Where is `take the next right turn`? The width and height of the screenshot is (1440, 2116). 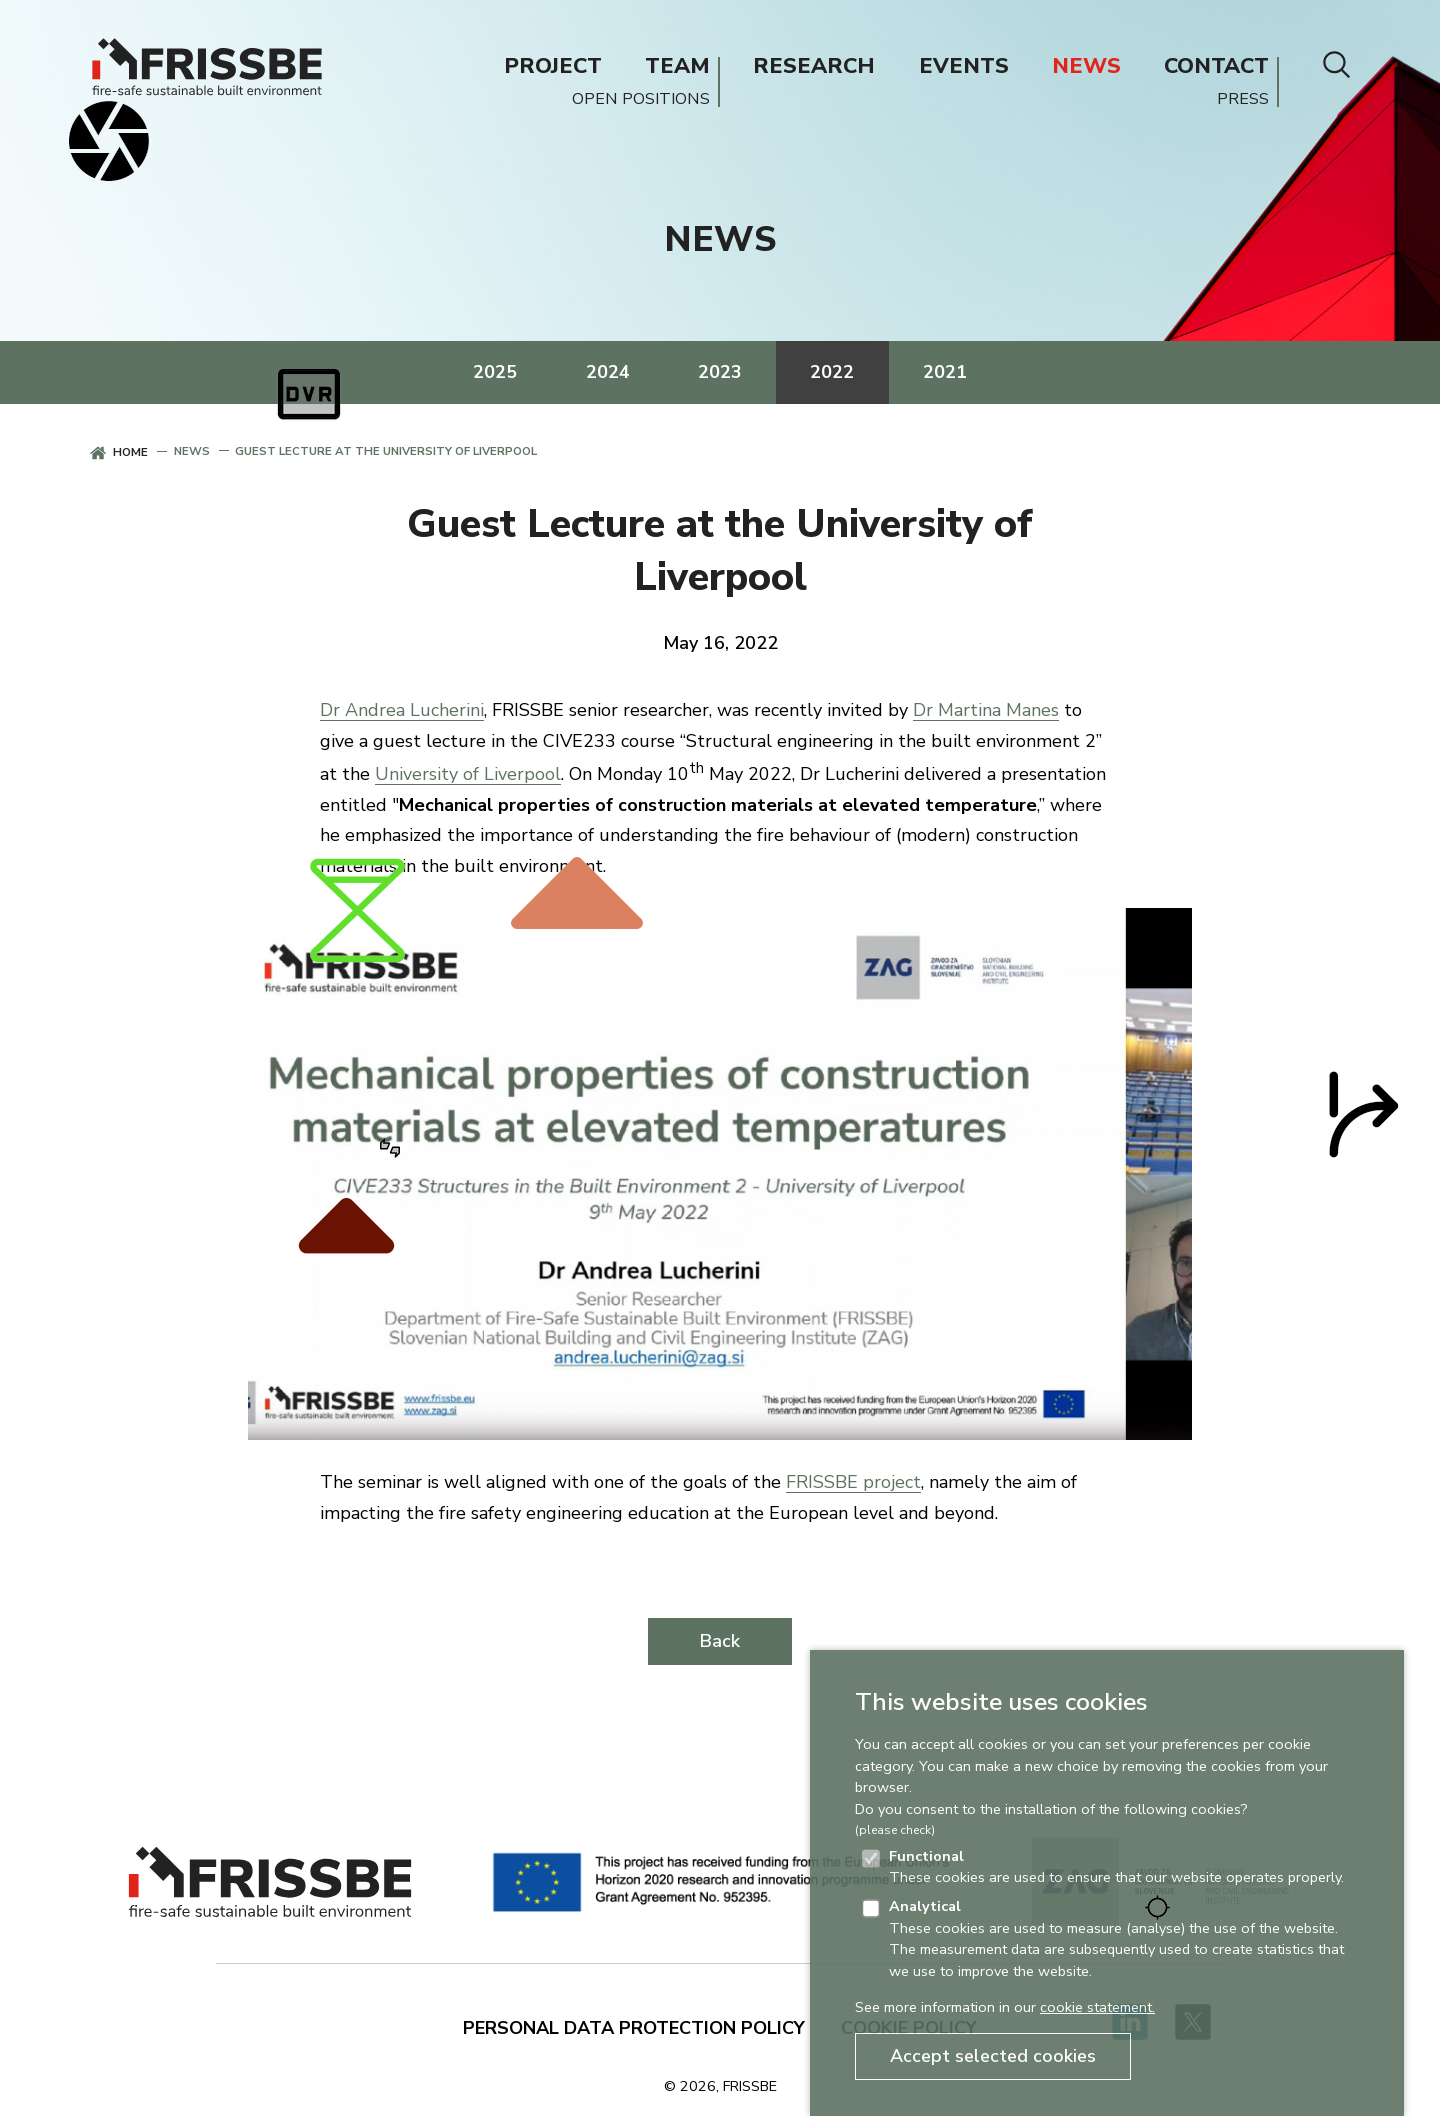
take the next right turn is located at coordinates (1359, 1114).